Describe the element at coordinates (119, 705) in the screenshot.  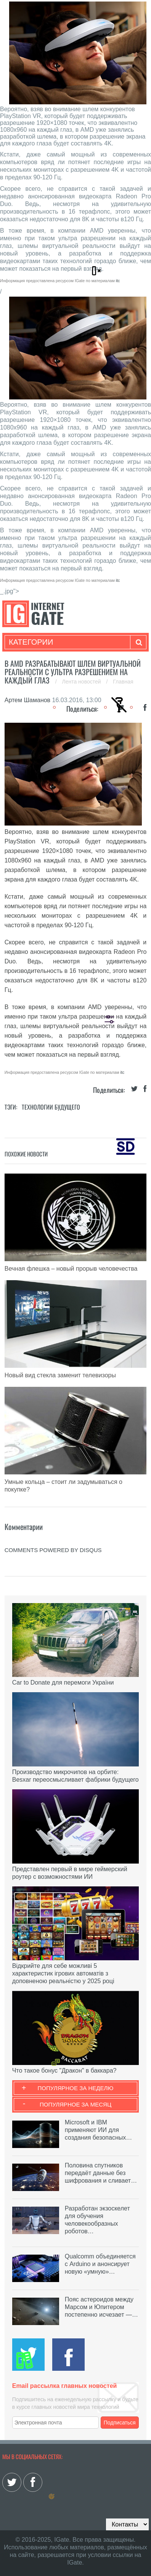
I see `indicates crutches or mobility aid not needed` at that location.